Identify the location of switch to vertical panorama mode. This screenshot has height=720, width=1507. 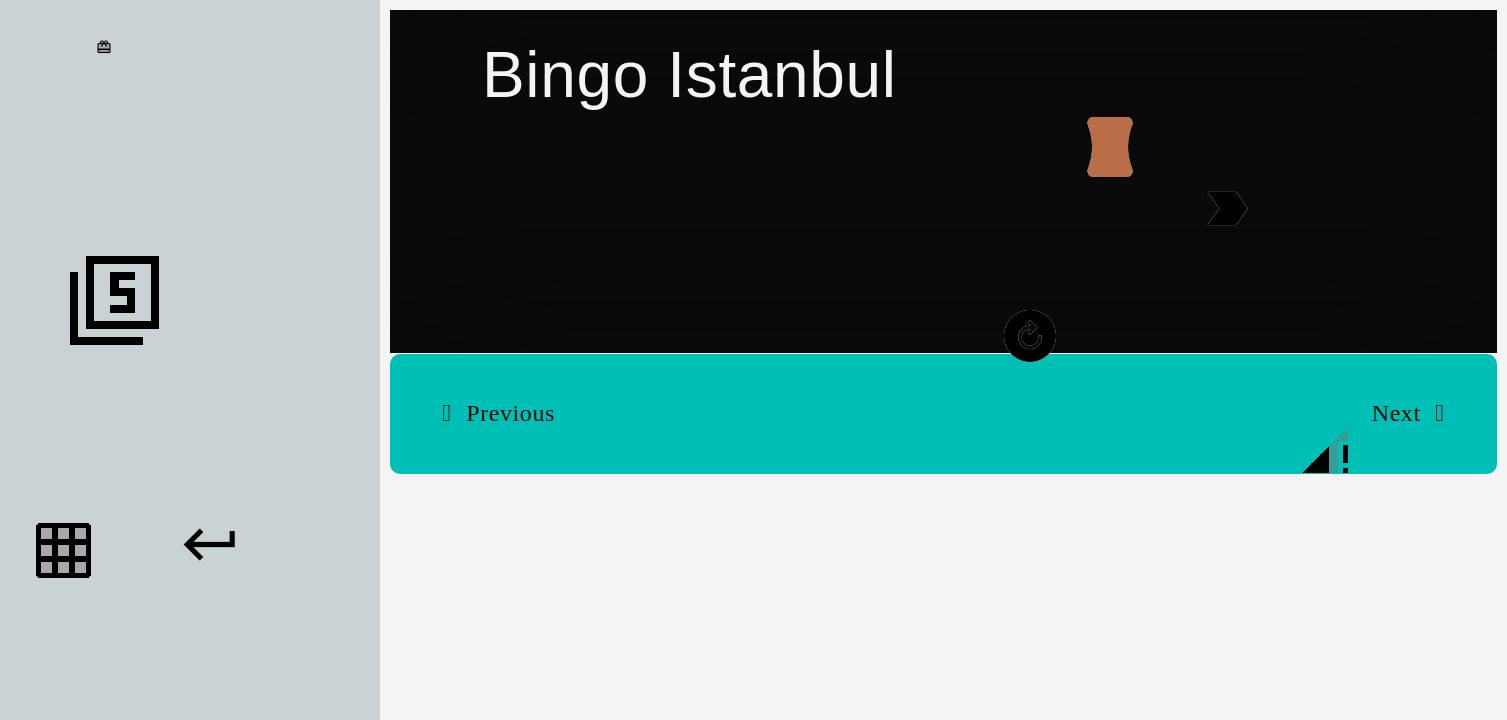
(1110, 147).